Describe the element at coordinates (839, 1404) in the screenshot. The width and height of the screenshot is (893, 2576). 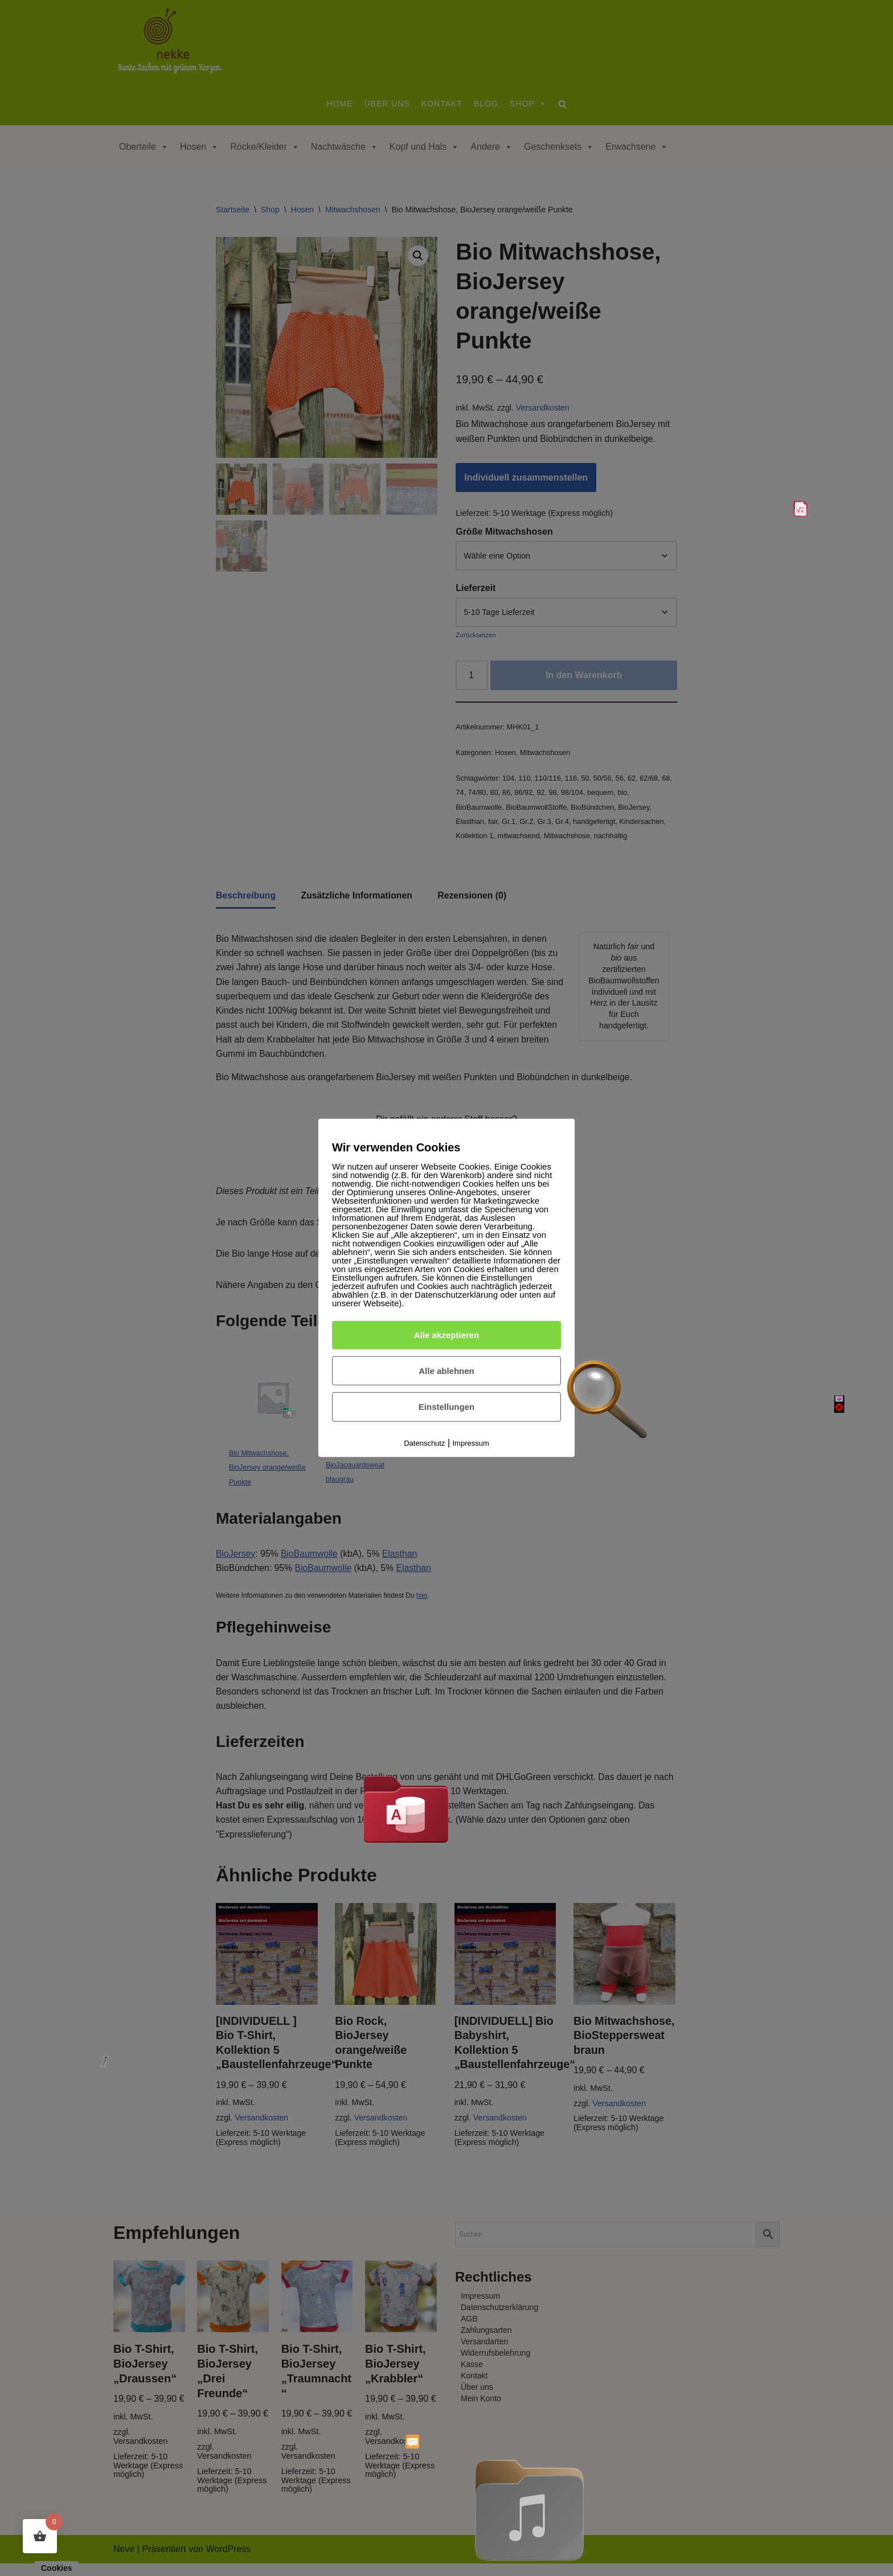
I see `iPod device not recognized or unavailable` at that location.